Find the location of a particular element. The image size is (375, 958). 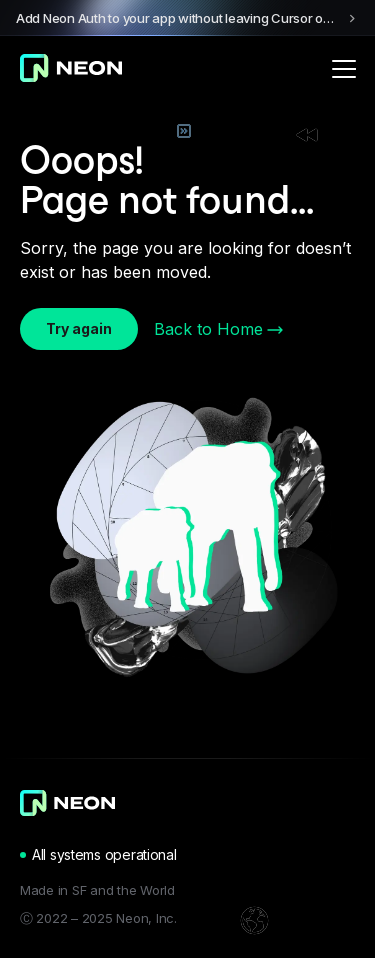

navigate forward or skip ahead is located at coordinates (184, 131).